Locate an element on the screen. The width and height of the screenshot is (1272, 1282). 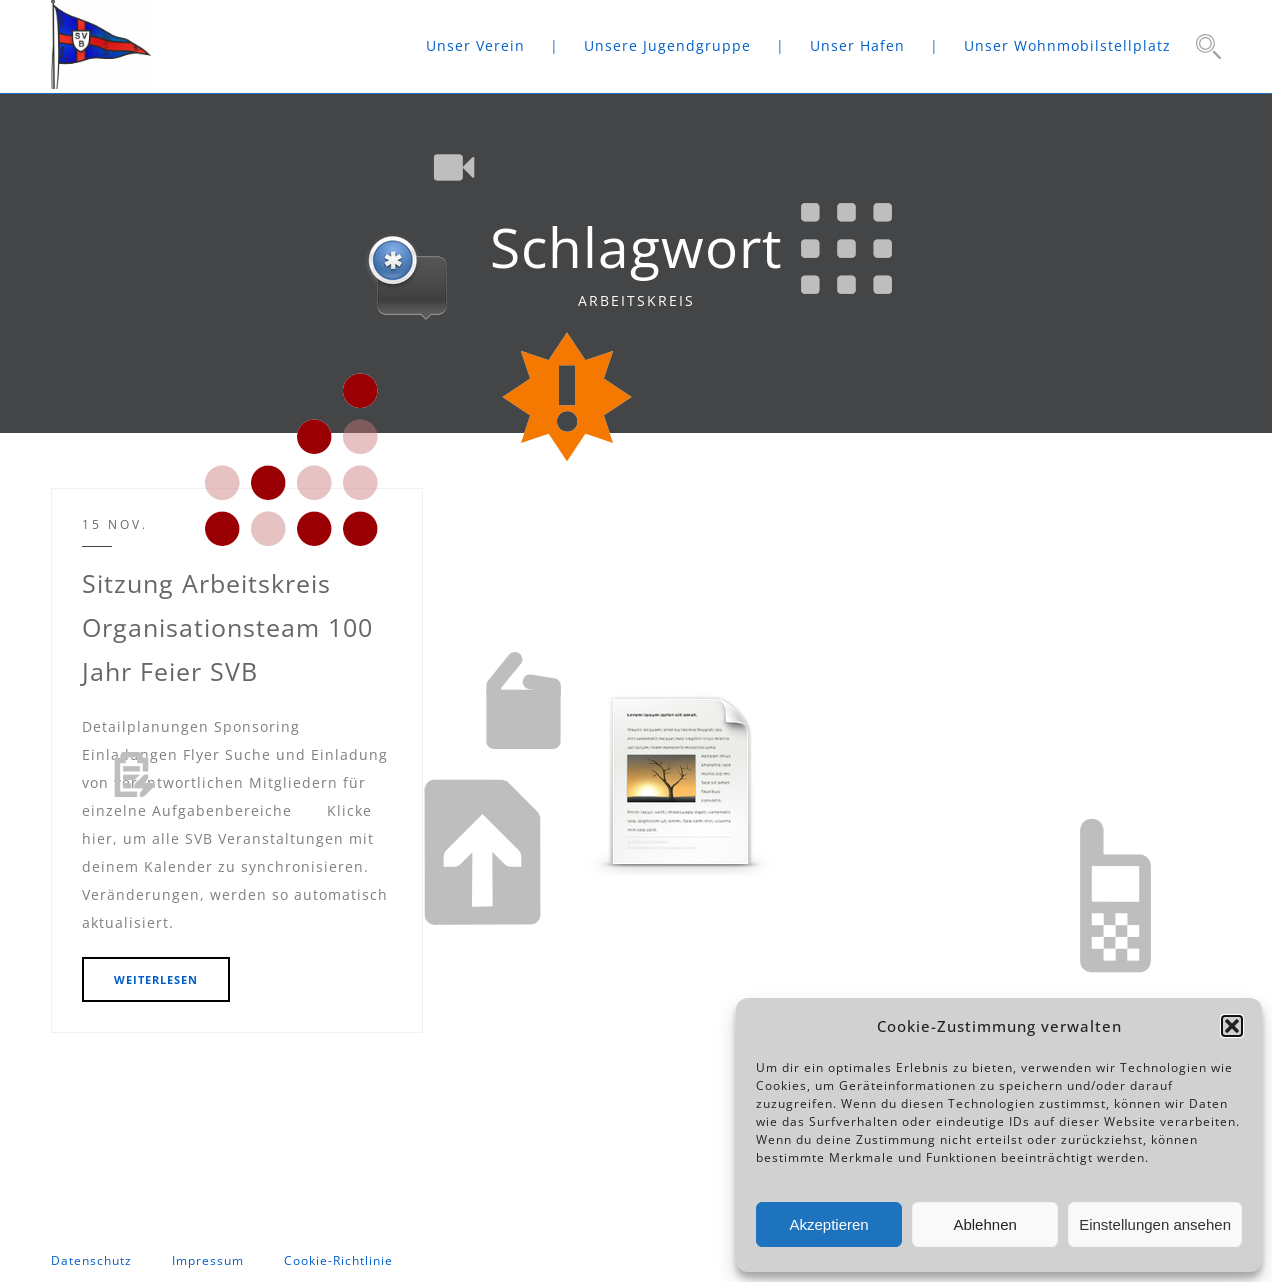
install new software or application is located at coordinates (523, 689).